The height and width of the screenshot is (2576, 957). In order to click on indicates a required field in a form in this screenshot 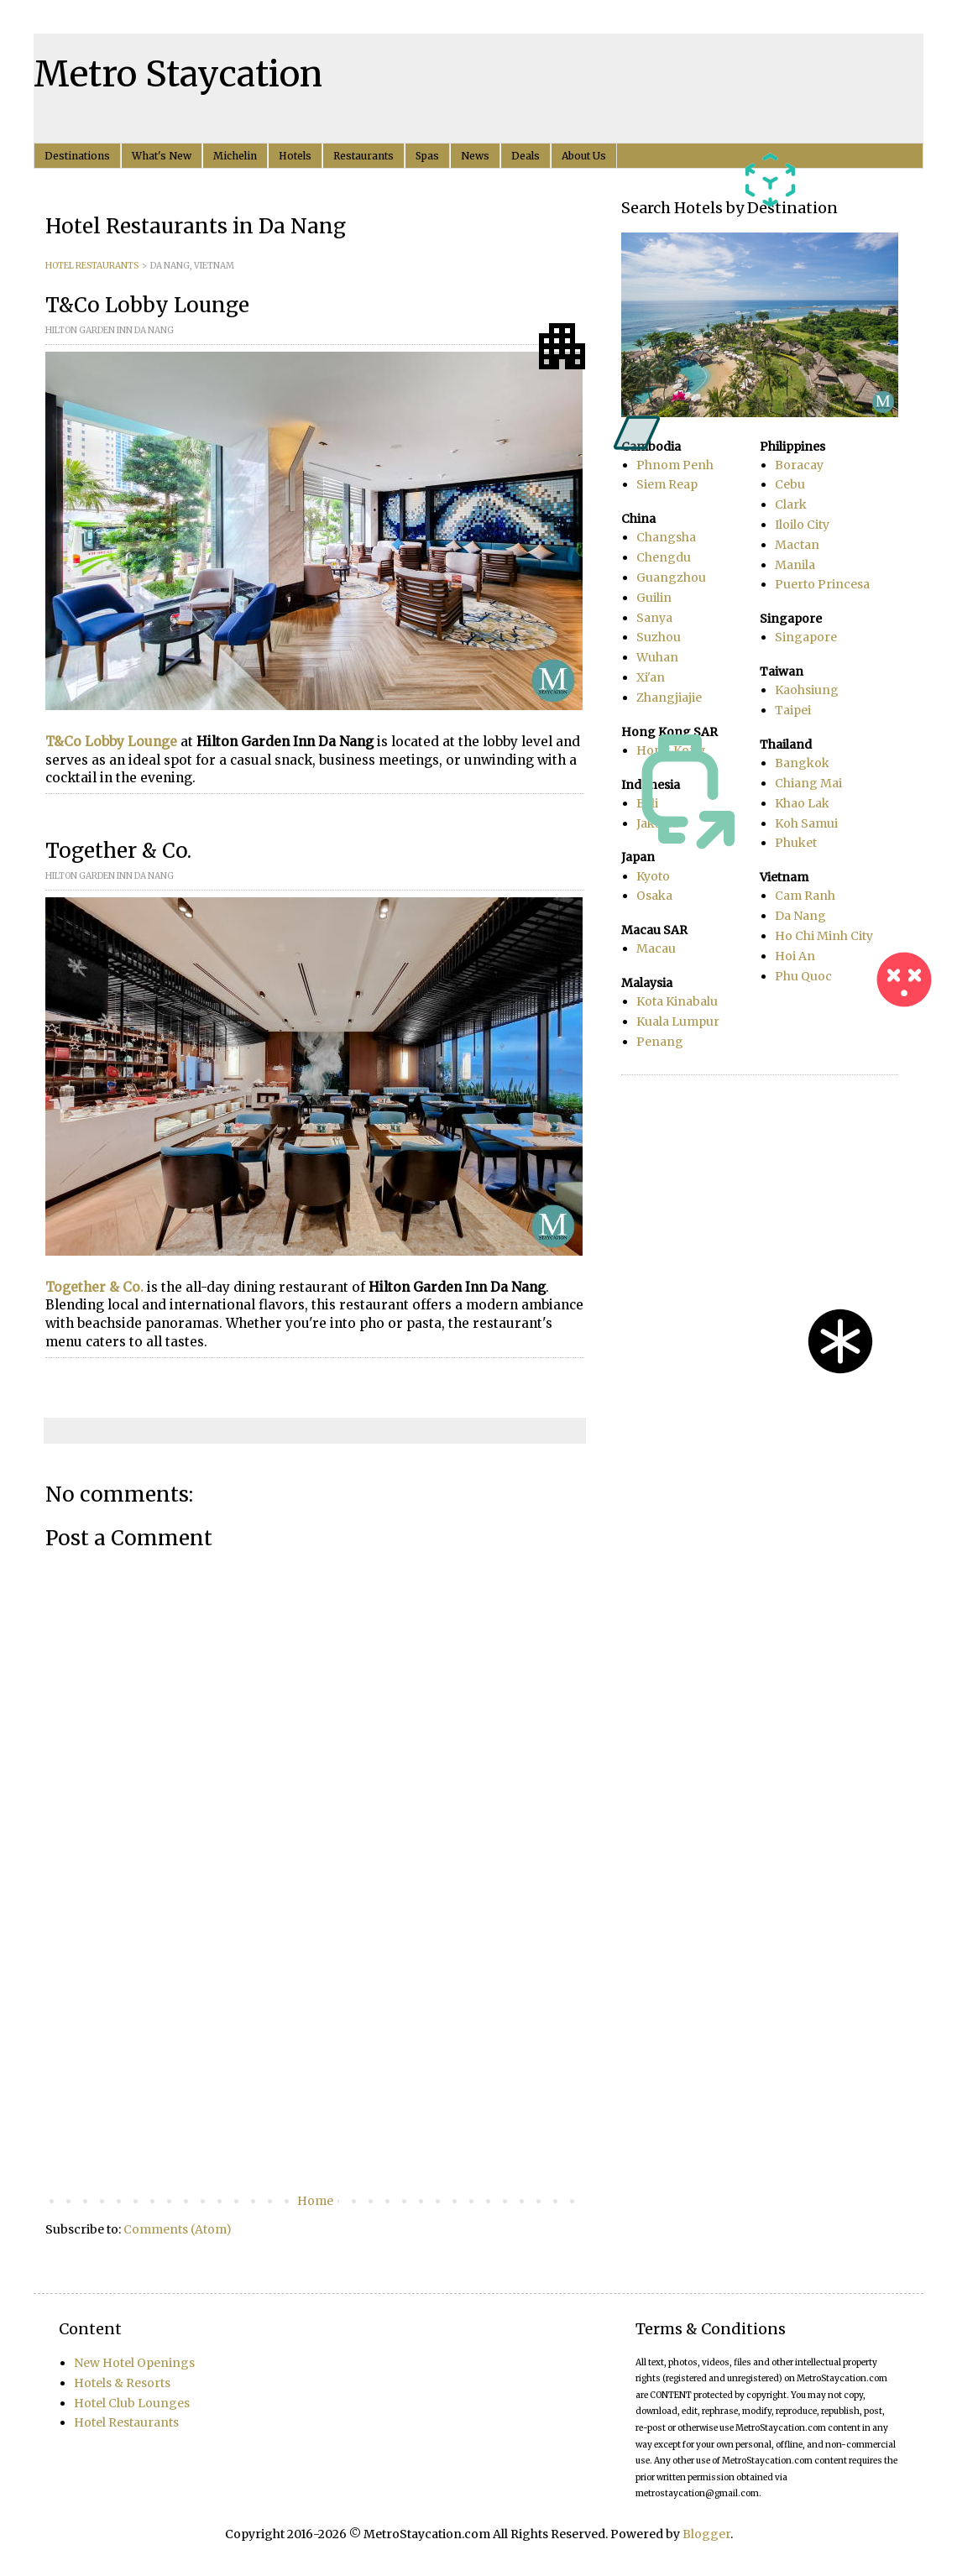, I will do `click(840, 1341)`.